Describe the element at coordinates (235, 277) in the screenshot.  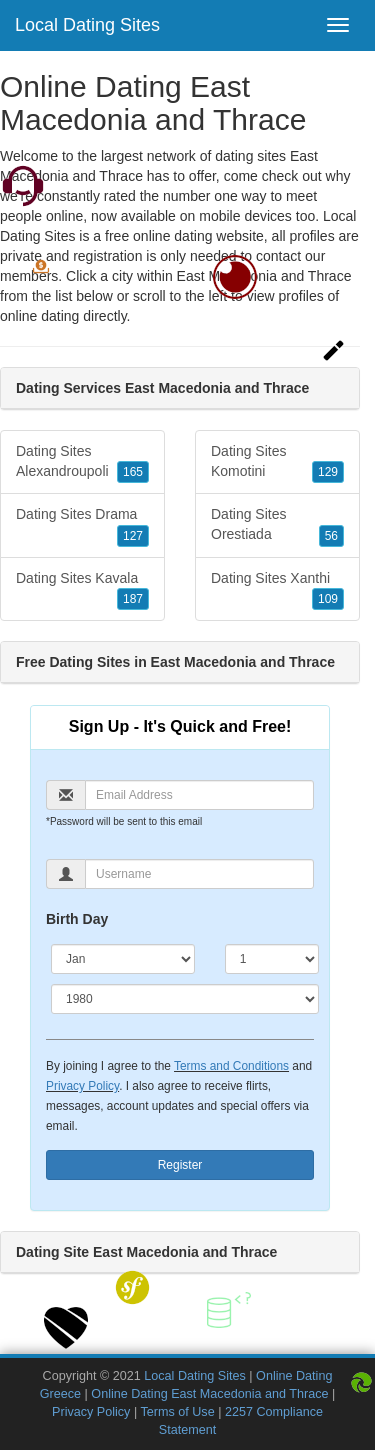
I see `open insomnia api client` at that location.